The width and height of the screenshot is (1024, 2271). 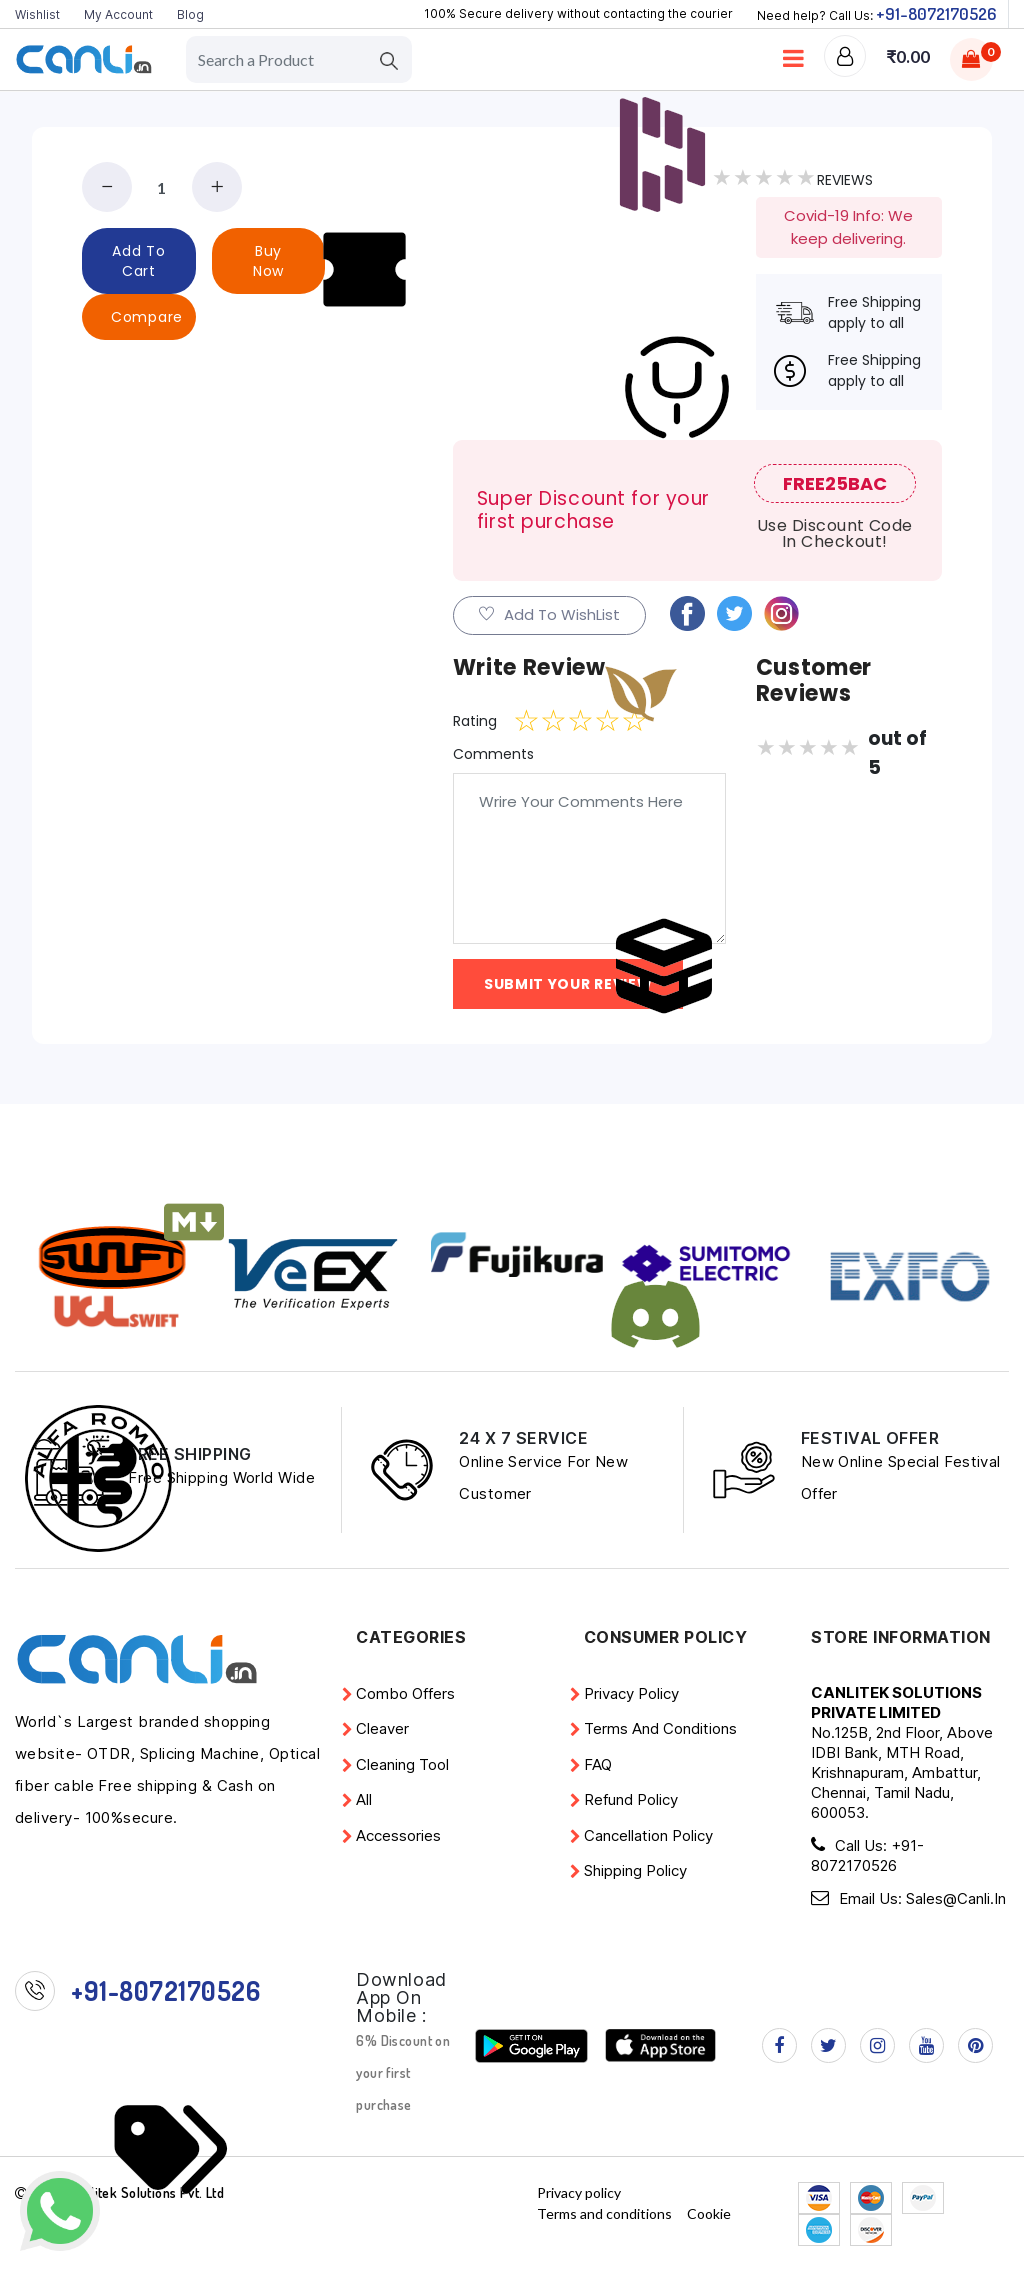 I want to click on Alfa Romeo brand logo, so click(x=98, y=1478).